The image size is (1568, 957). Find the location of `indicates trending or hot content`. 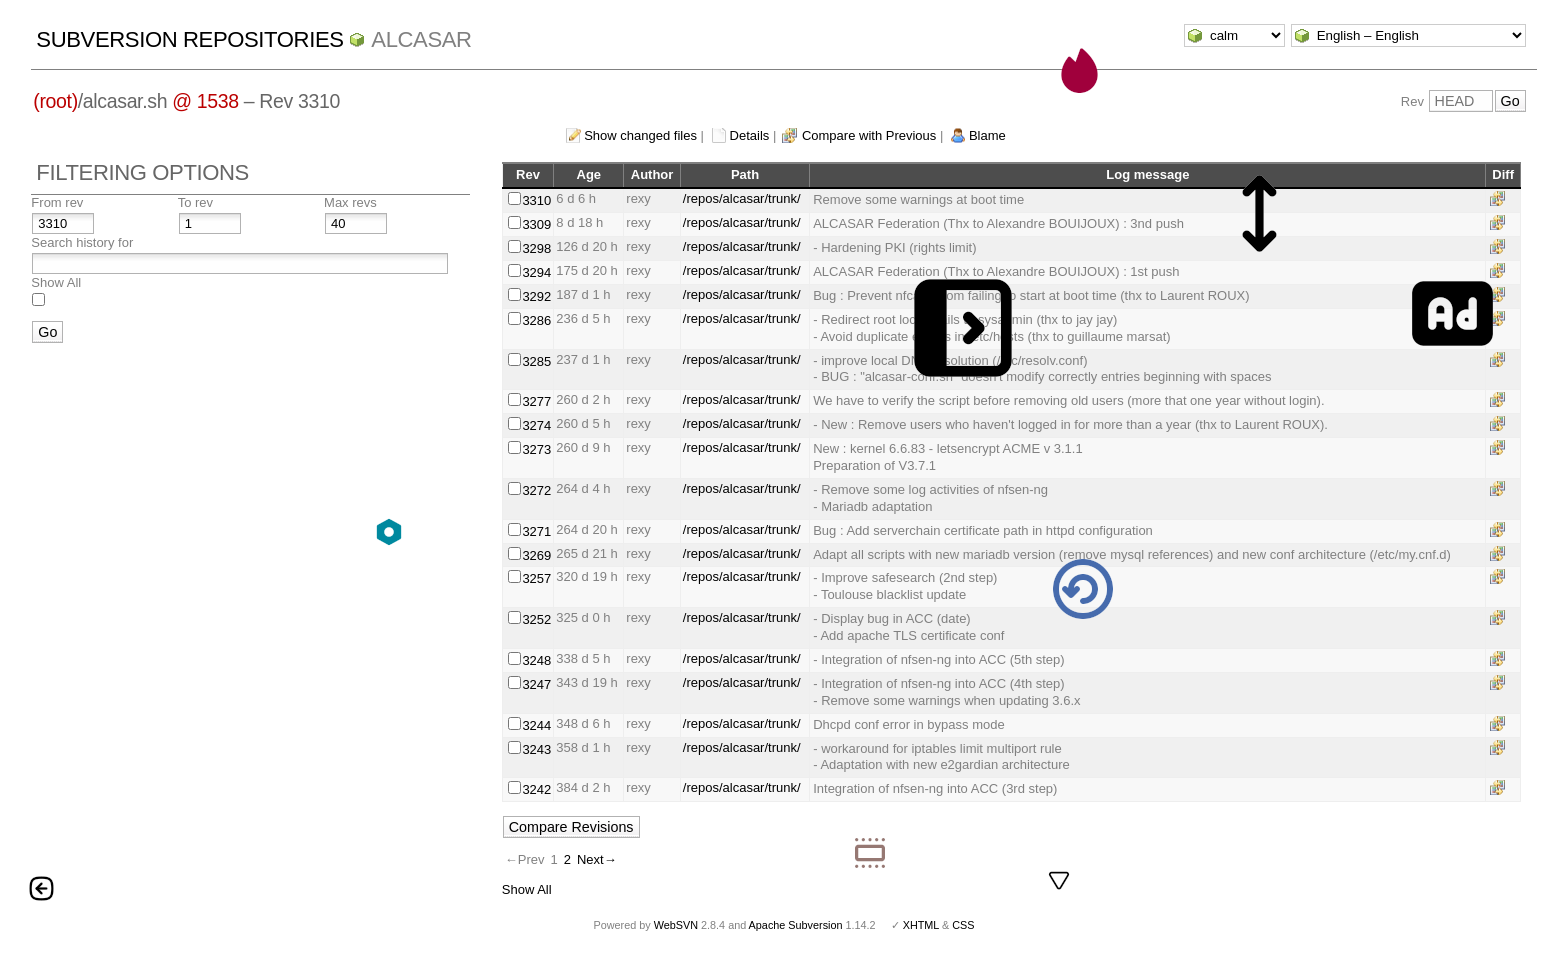

indicates trending or hot content is located at coordinates (1079, 71).